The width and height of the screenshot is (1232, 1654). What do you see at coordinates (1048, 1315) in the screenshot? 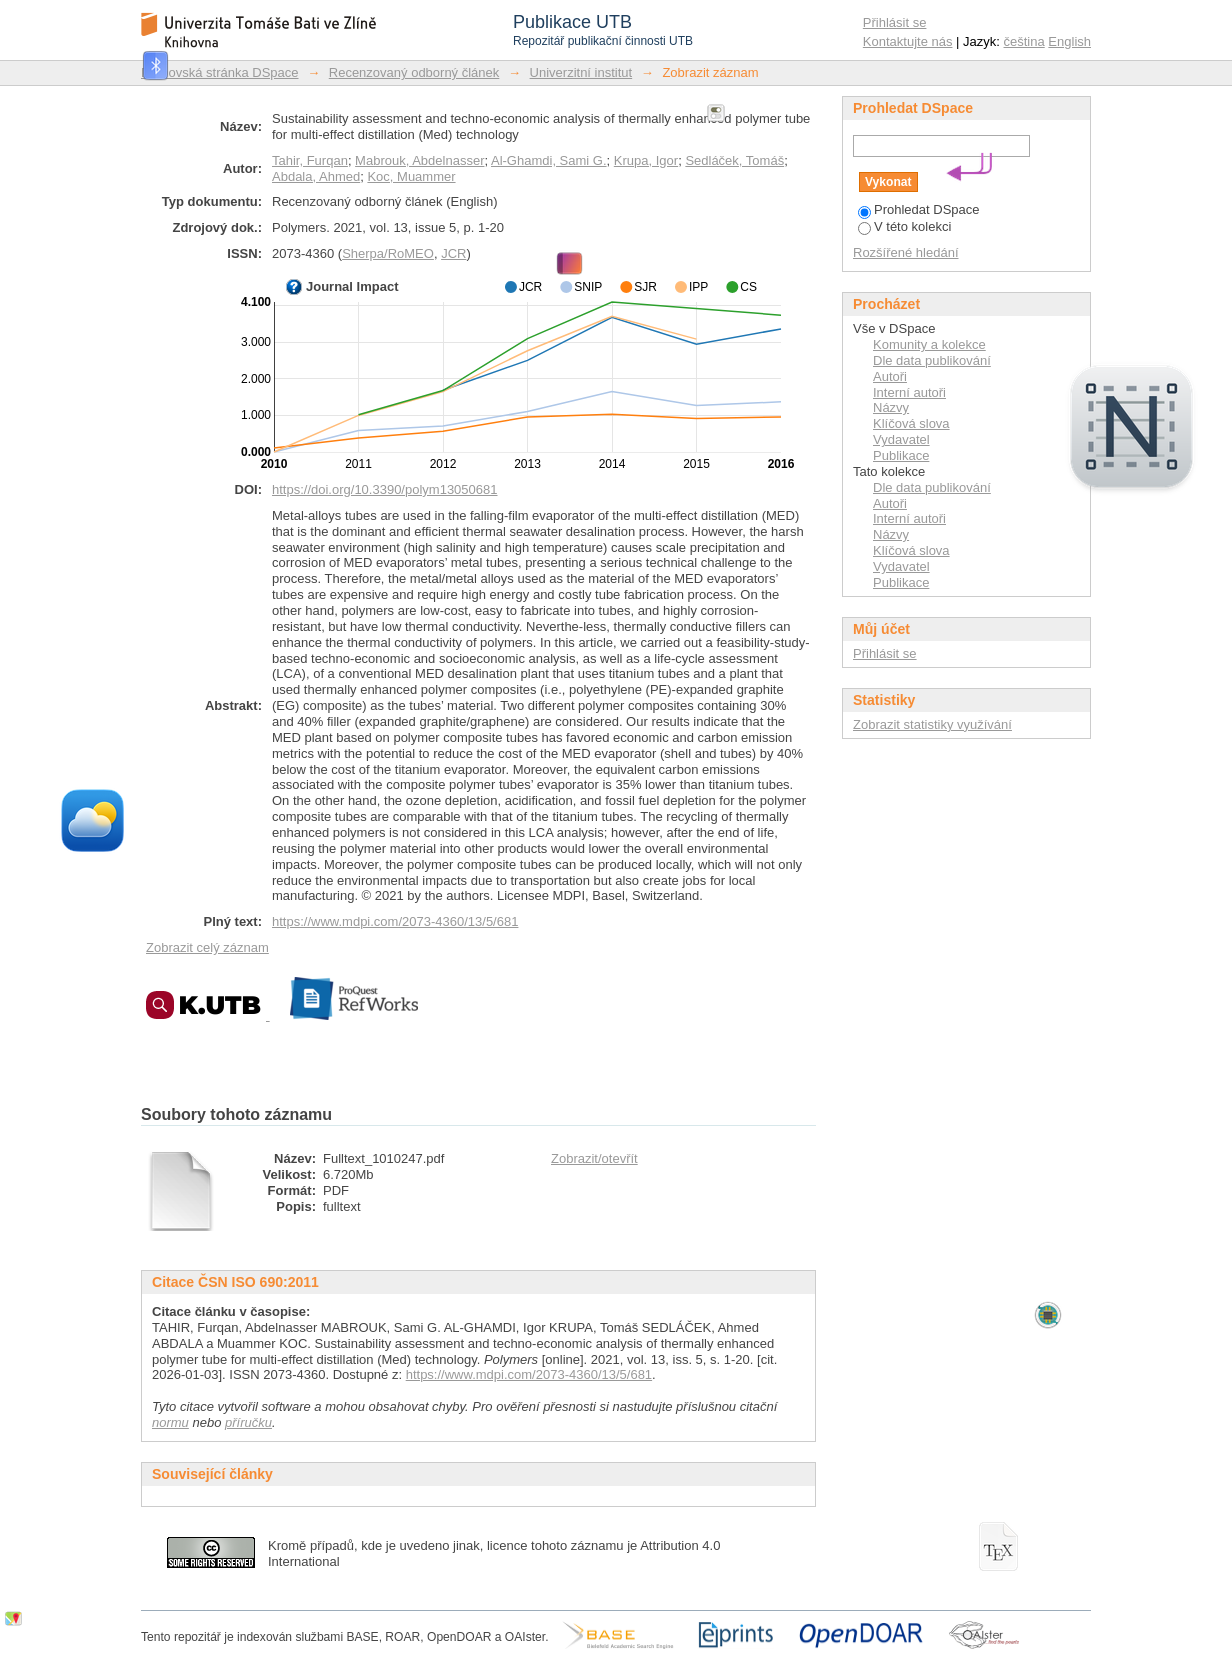
I see `access firmware update settings` at bounding box center [1048, 1315].